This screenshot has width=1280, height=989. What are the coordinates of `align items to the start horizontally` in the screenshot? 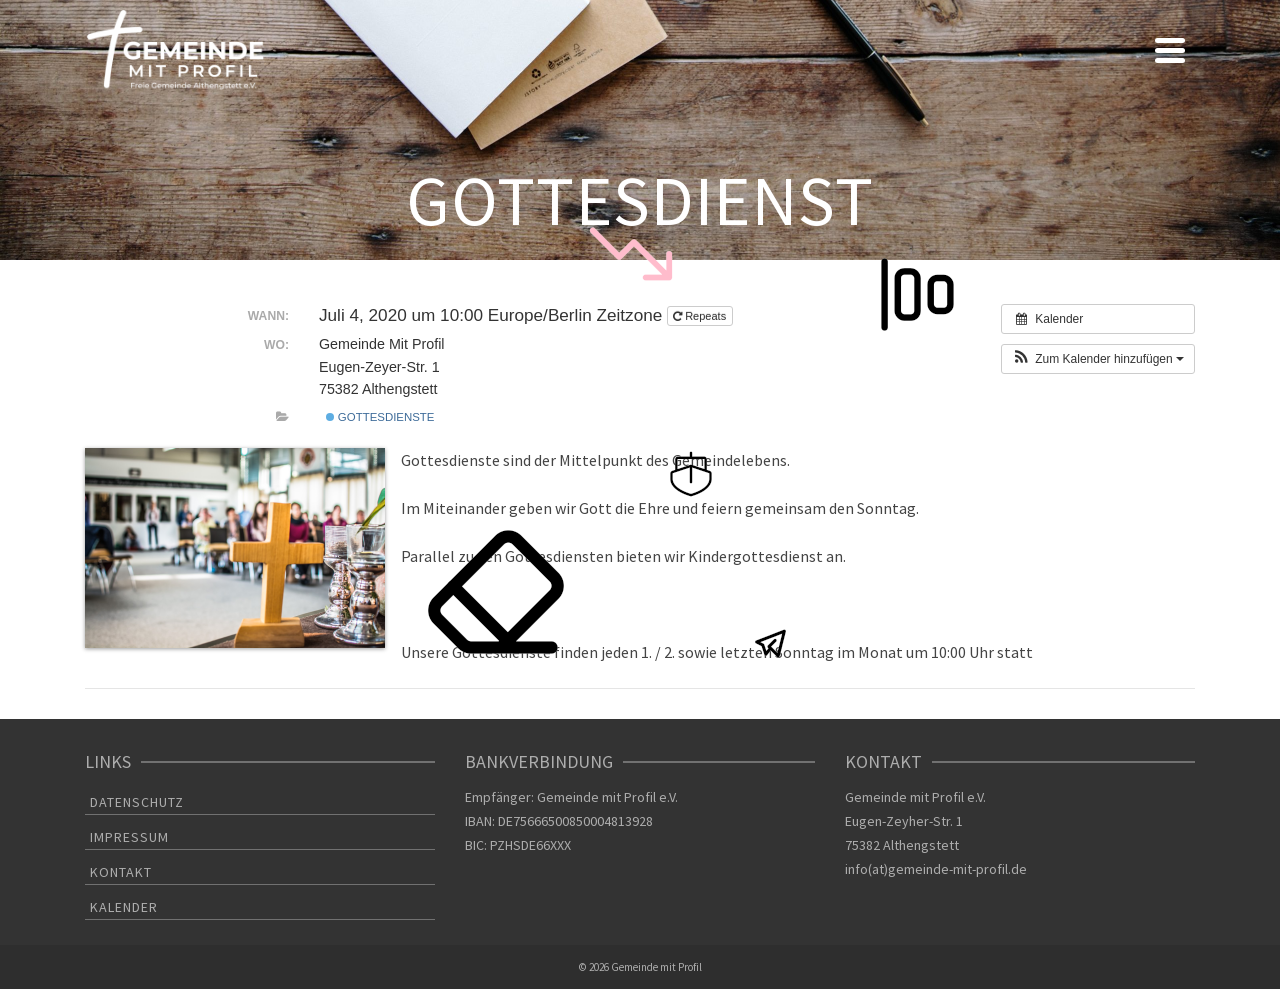 It's located at (917, 294).